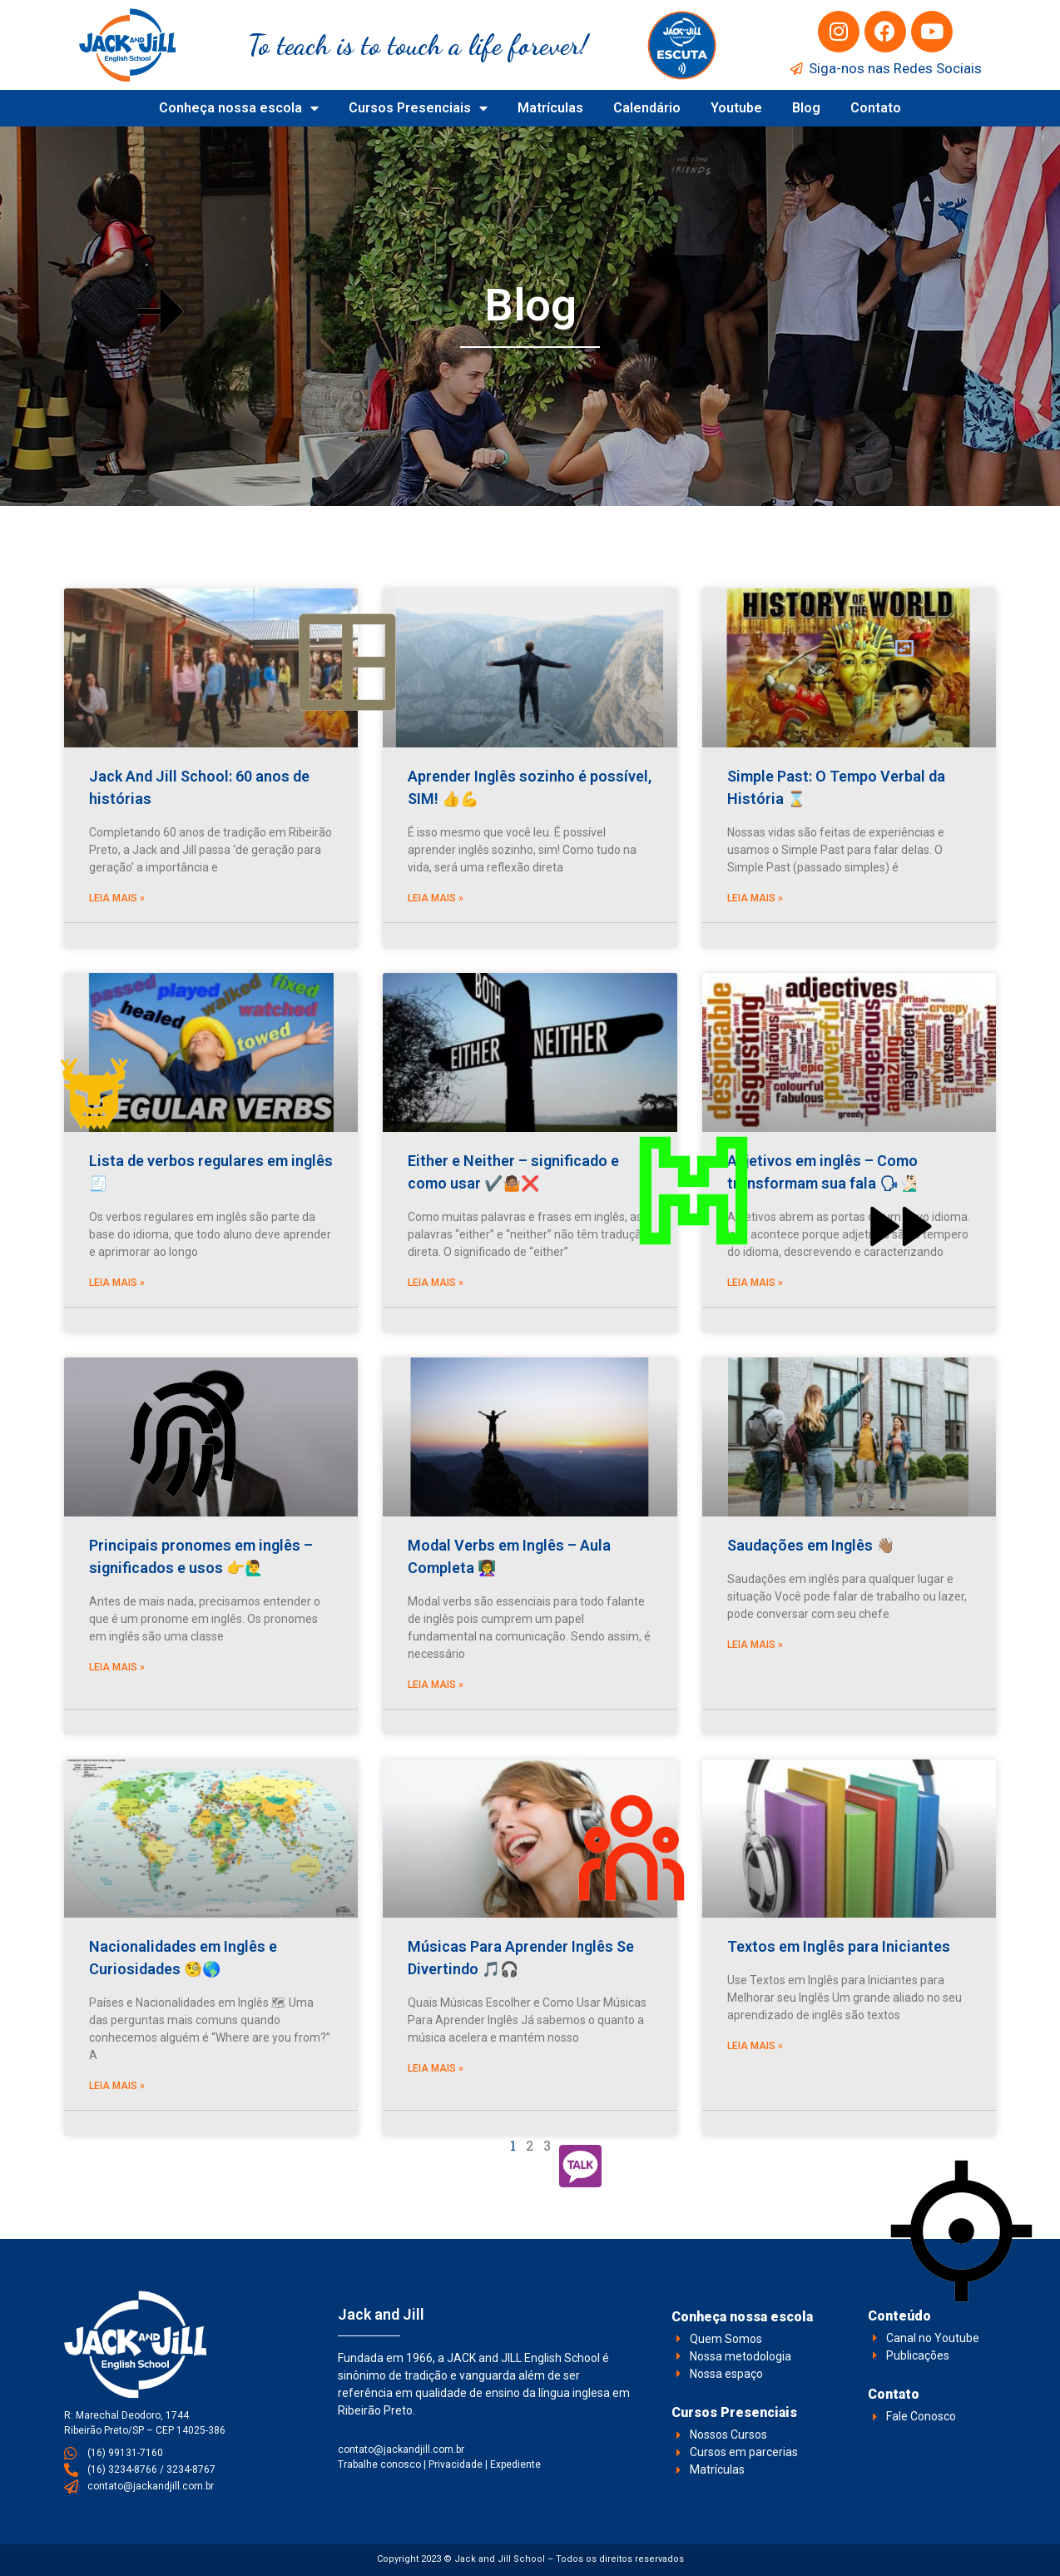  Describe the element at coordinates (161, 311) in the screenshot. I see `navigate to the next item or page` at that location.